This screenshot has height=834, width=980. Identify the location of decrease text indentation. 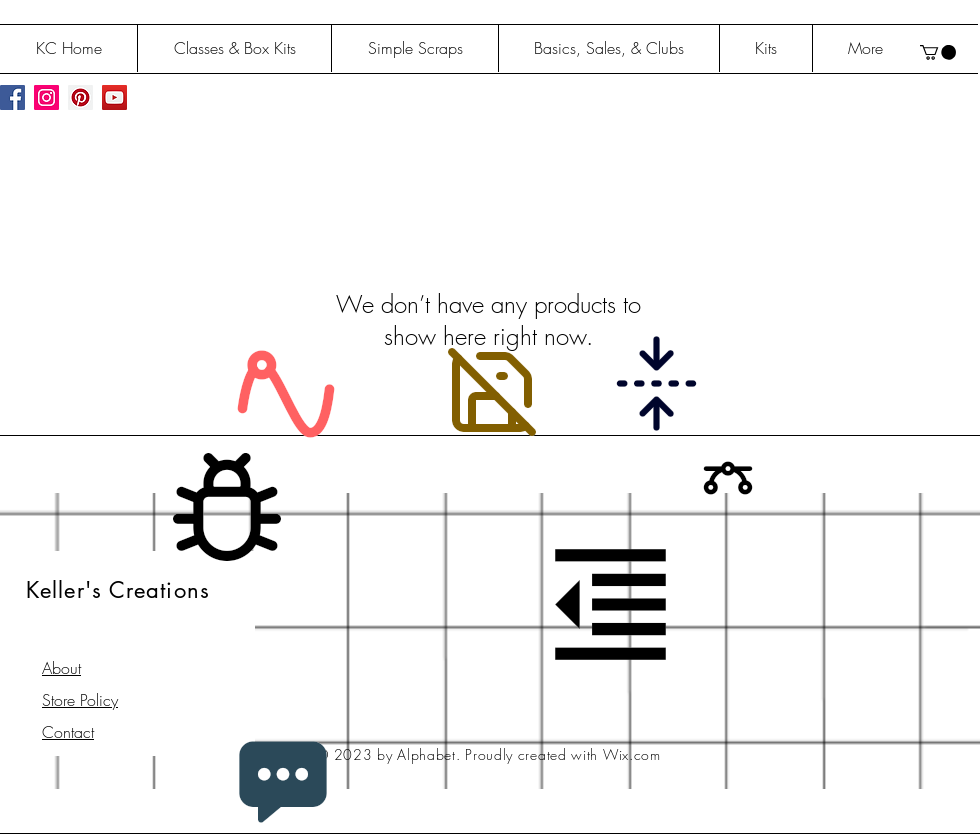
(610, 604).